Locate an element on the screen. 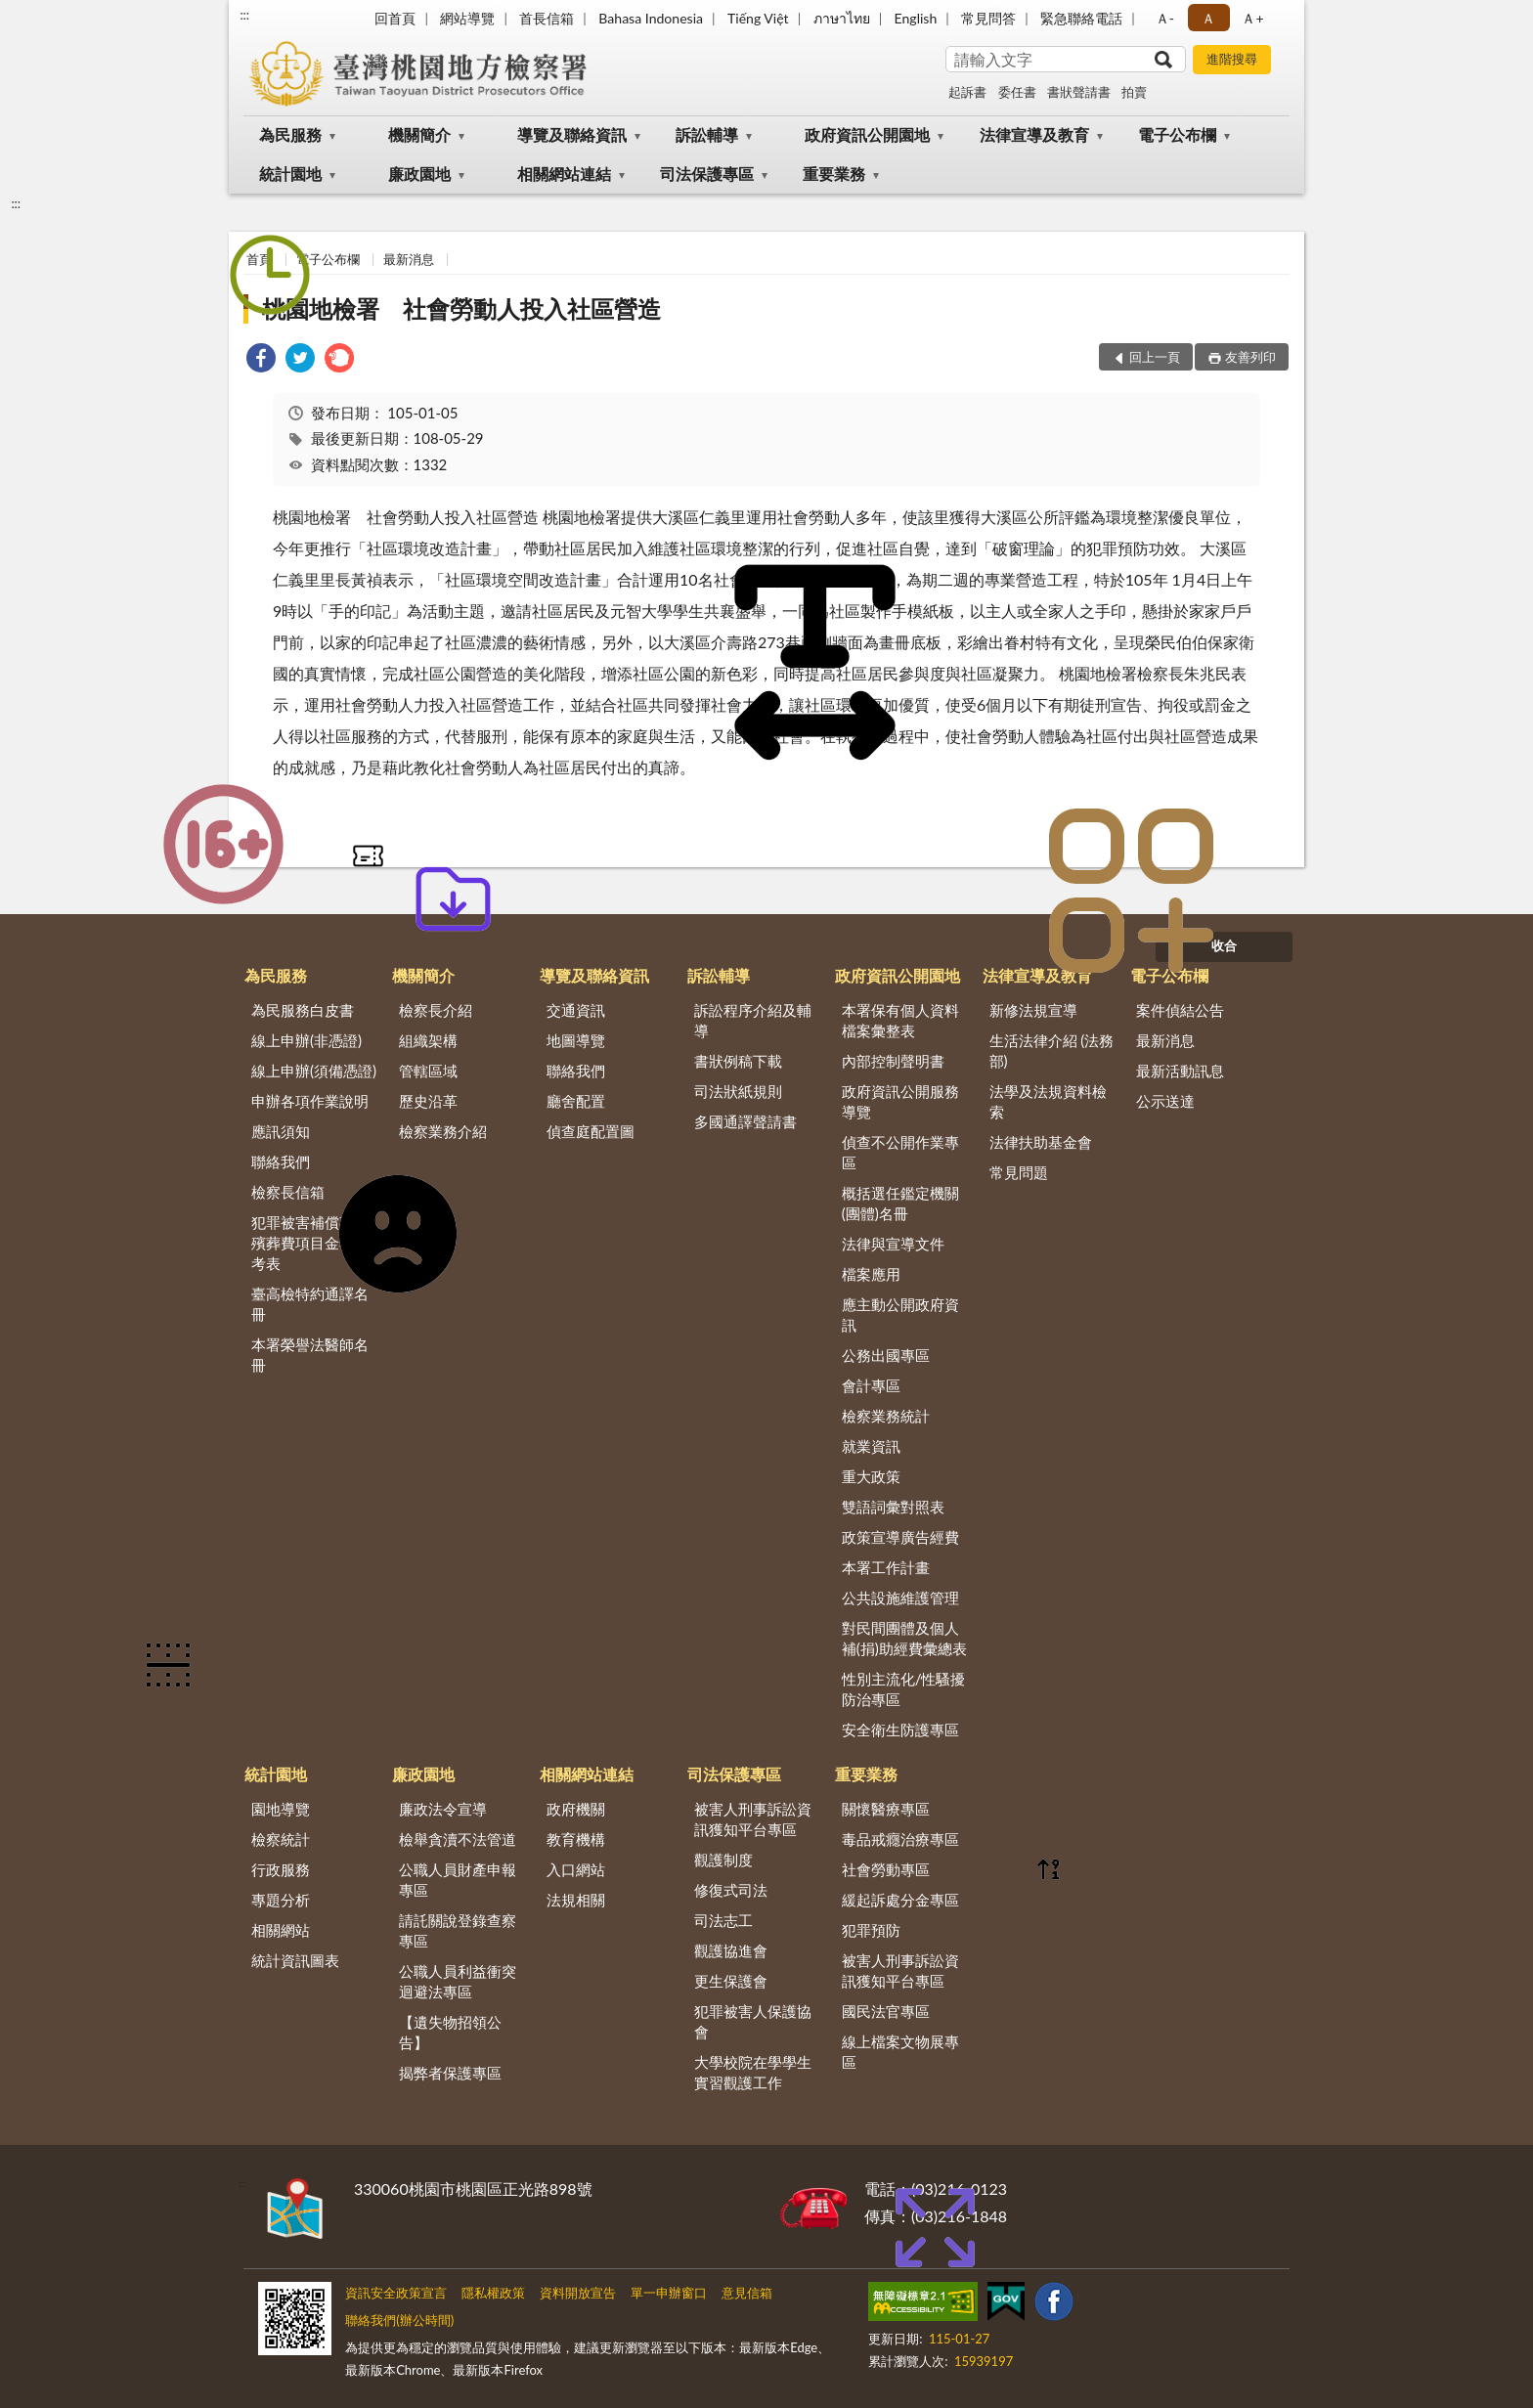  apply horizontal border to selected cells is located at coordinates (168, 1665).